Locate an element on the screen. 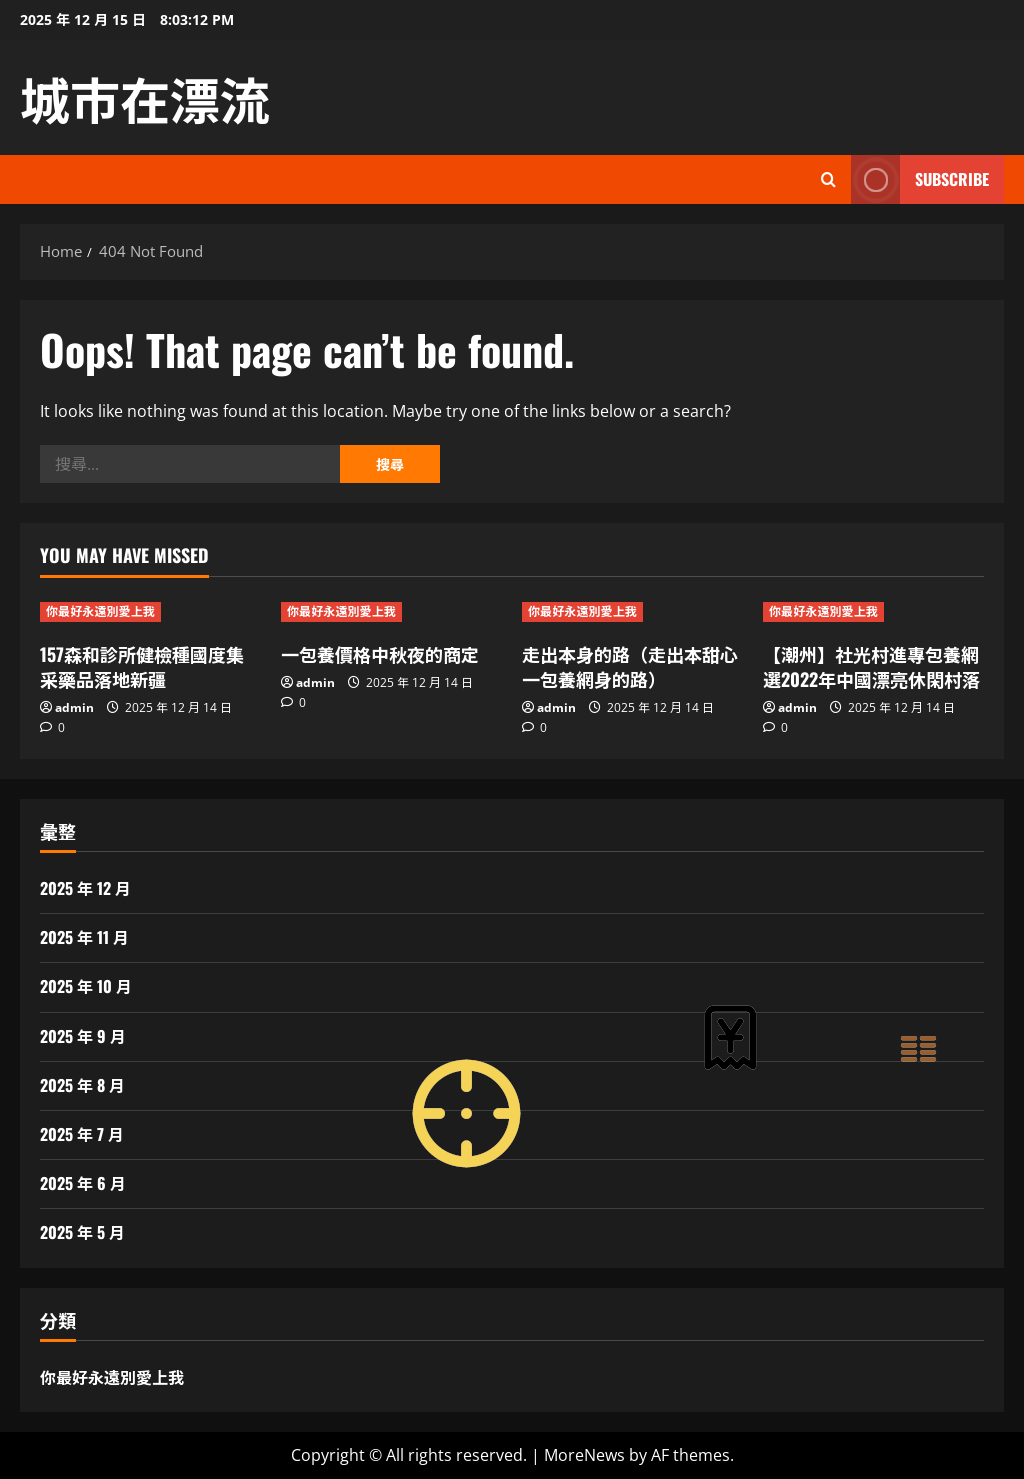 The height and width of the screenshot is (1479, 1024). focus or center the camera viewfinder is located at coordinates (466, 1113).